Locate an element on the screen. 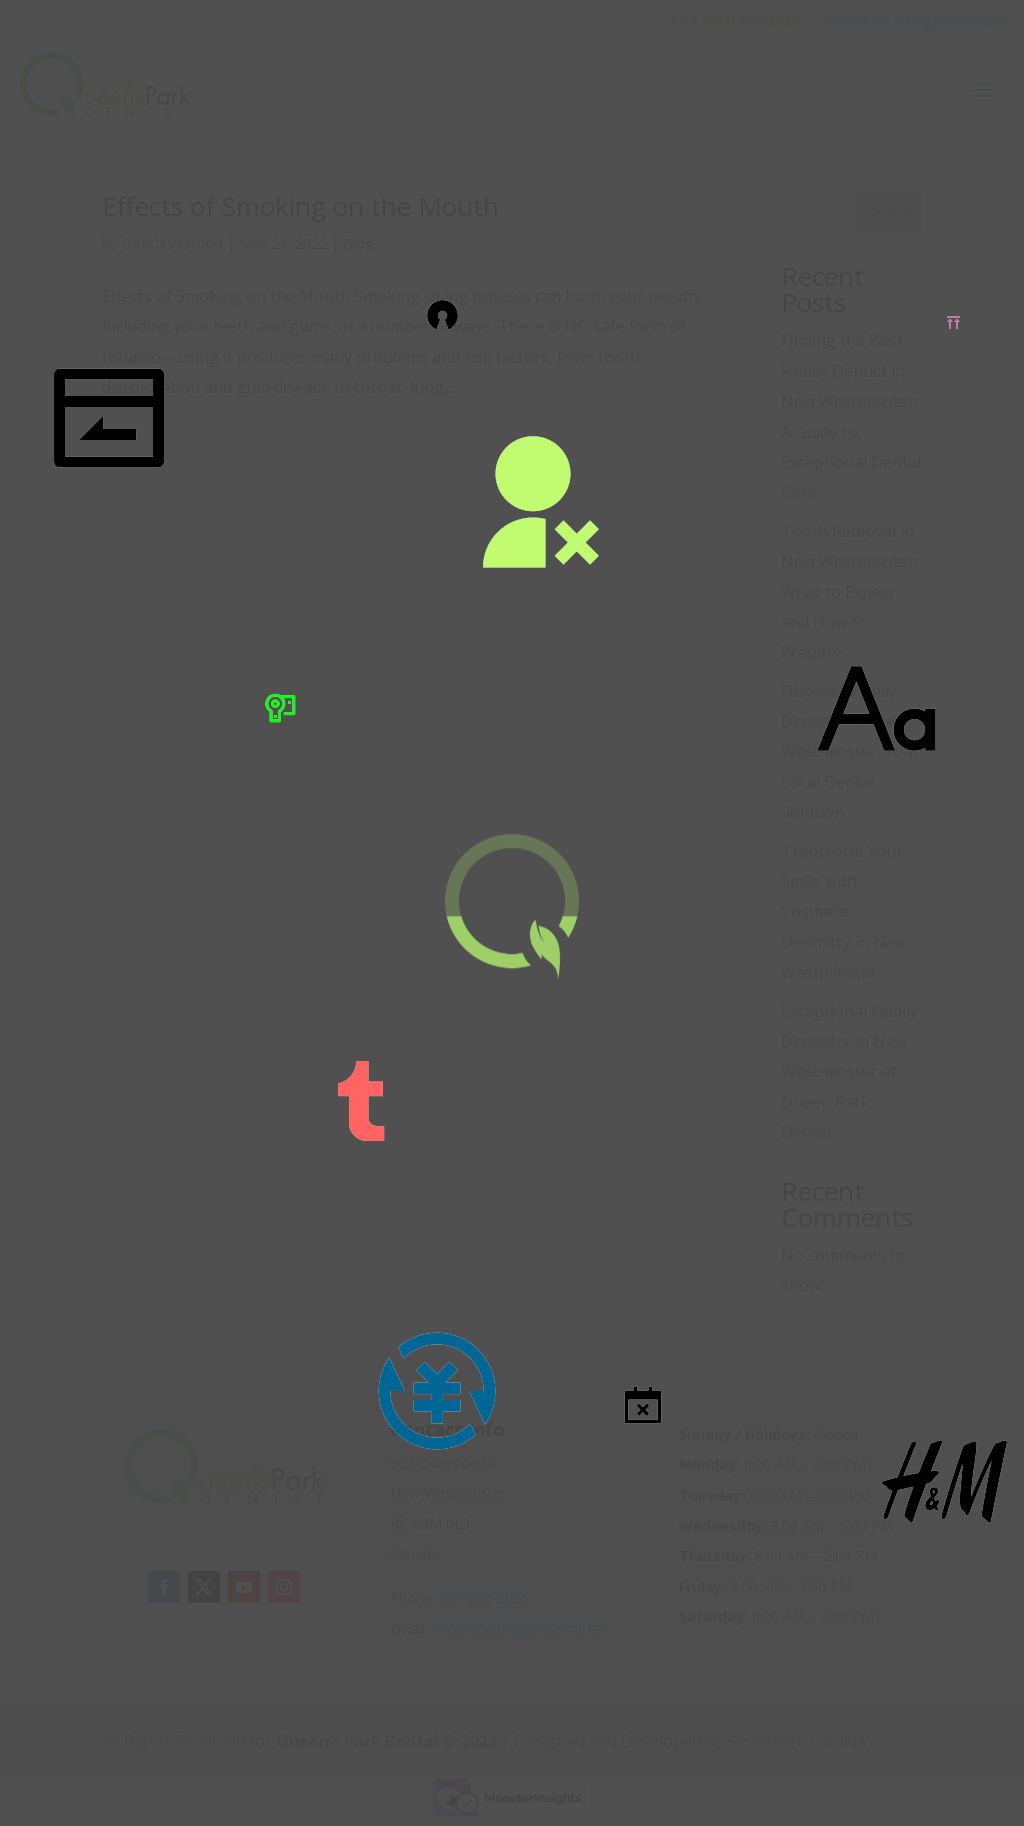 The width and height of the screenshot is (1024, 1826). convert currency to Chinese yuan is located at coordinates (437, 1391).